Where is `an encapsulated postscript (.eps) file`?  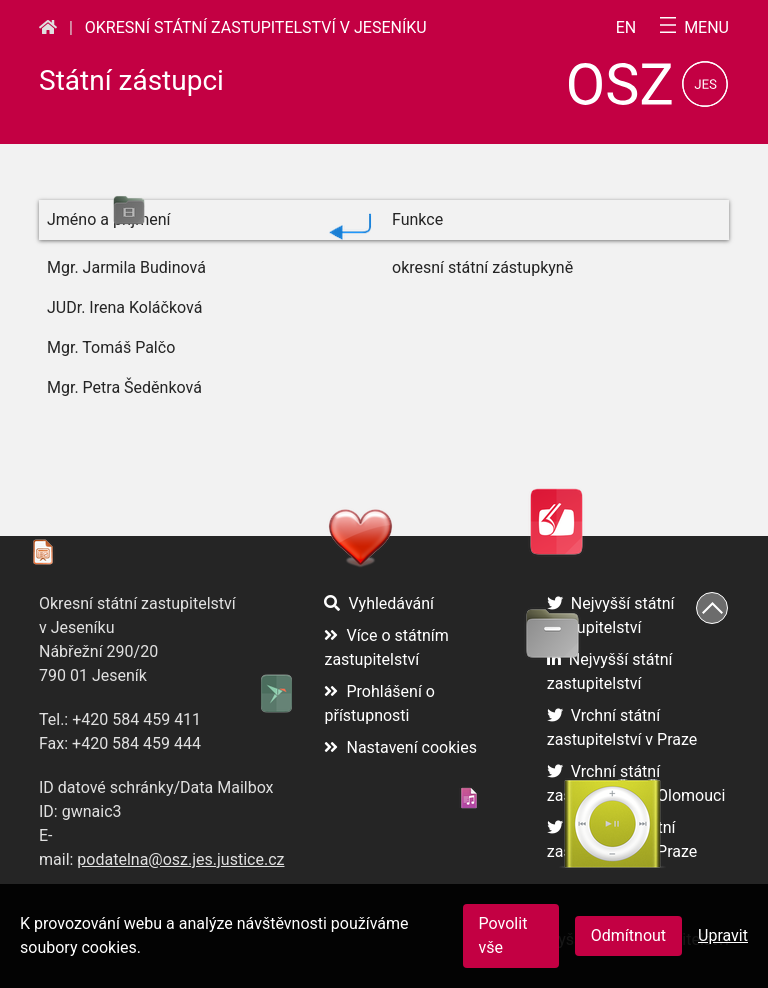
an encapsulated postscript (.eps) file is located at coordinates (556, 521).